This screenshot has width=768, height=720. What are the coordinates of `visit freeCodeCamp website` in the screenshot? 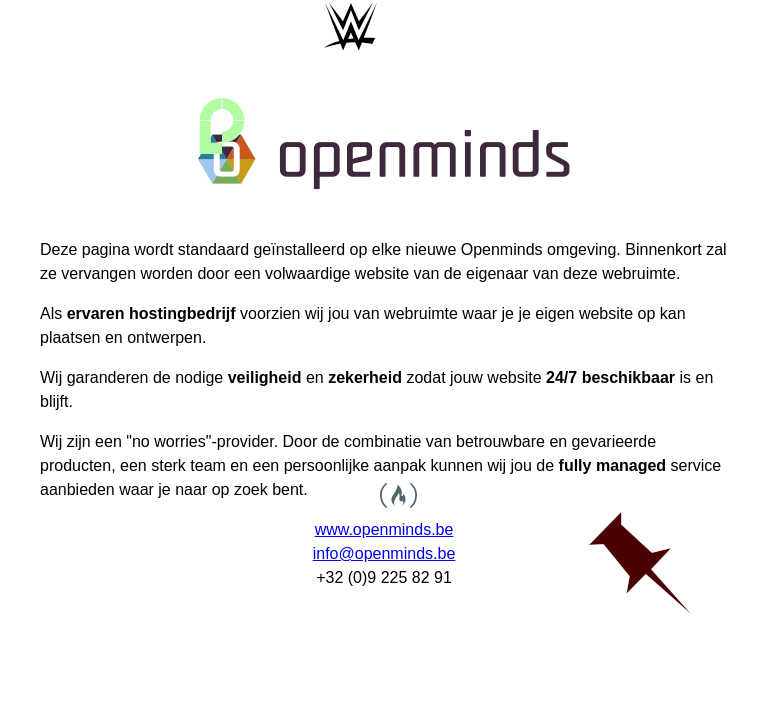 It's located at (398, 495).